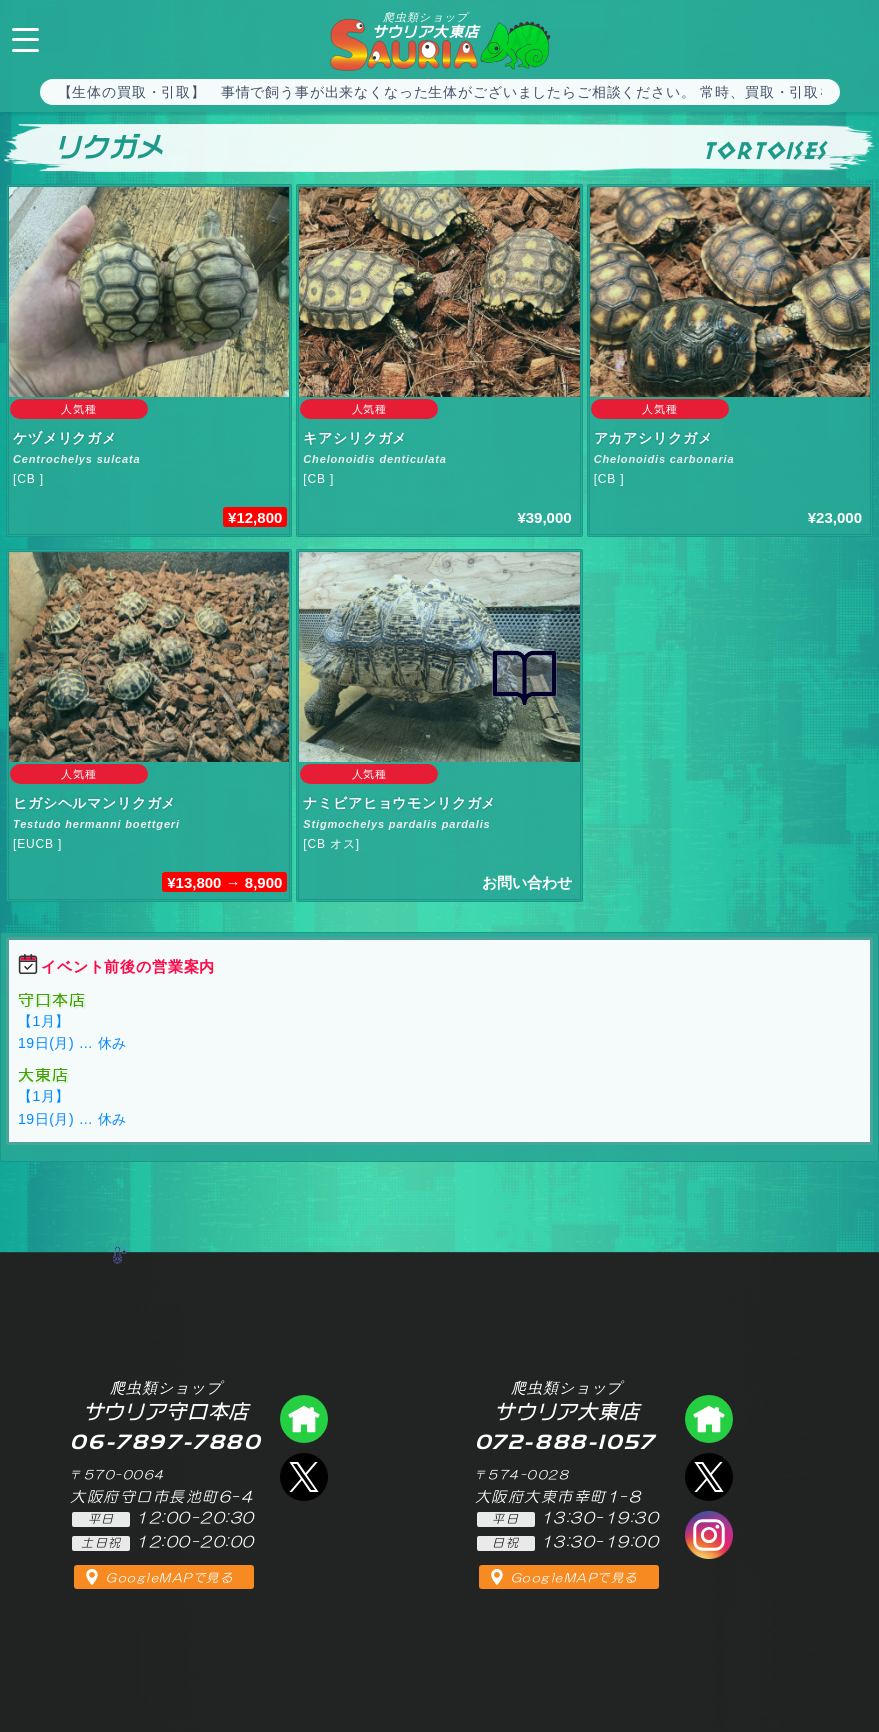  Describe the element at coordinates (524, 673) in the screenshot. I see `open reading mode or e-book viewer` at that location.